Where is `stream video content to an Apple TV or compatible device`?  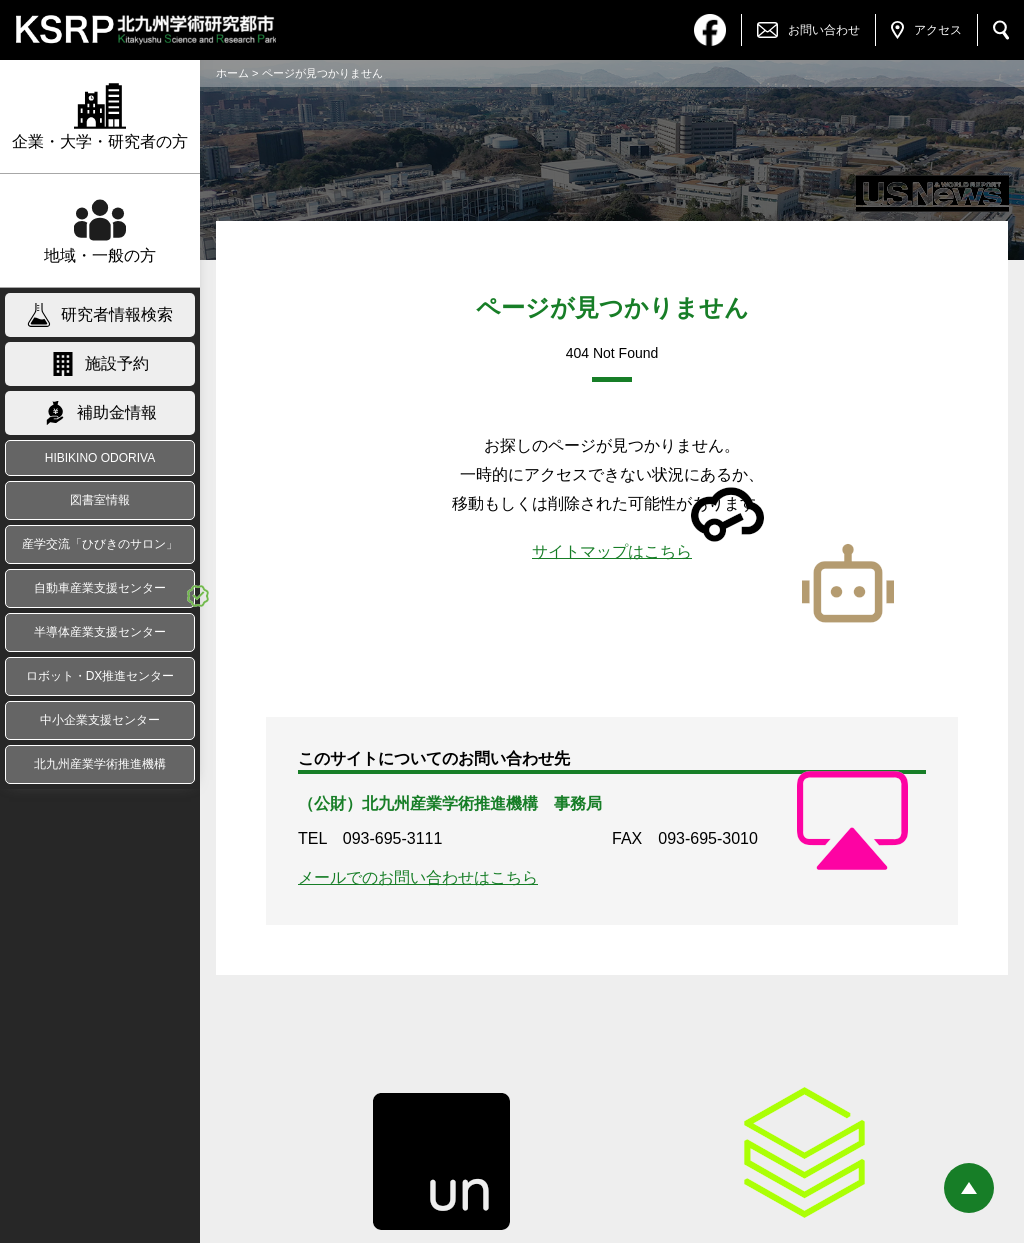 stream video content to an Apple TV or compatible device is located at coordinates (852, 820).